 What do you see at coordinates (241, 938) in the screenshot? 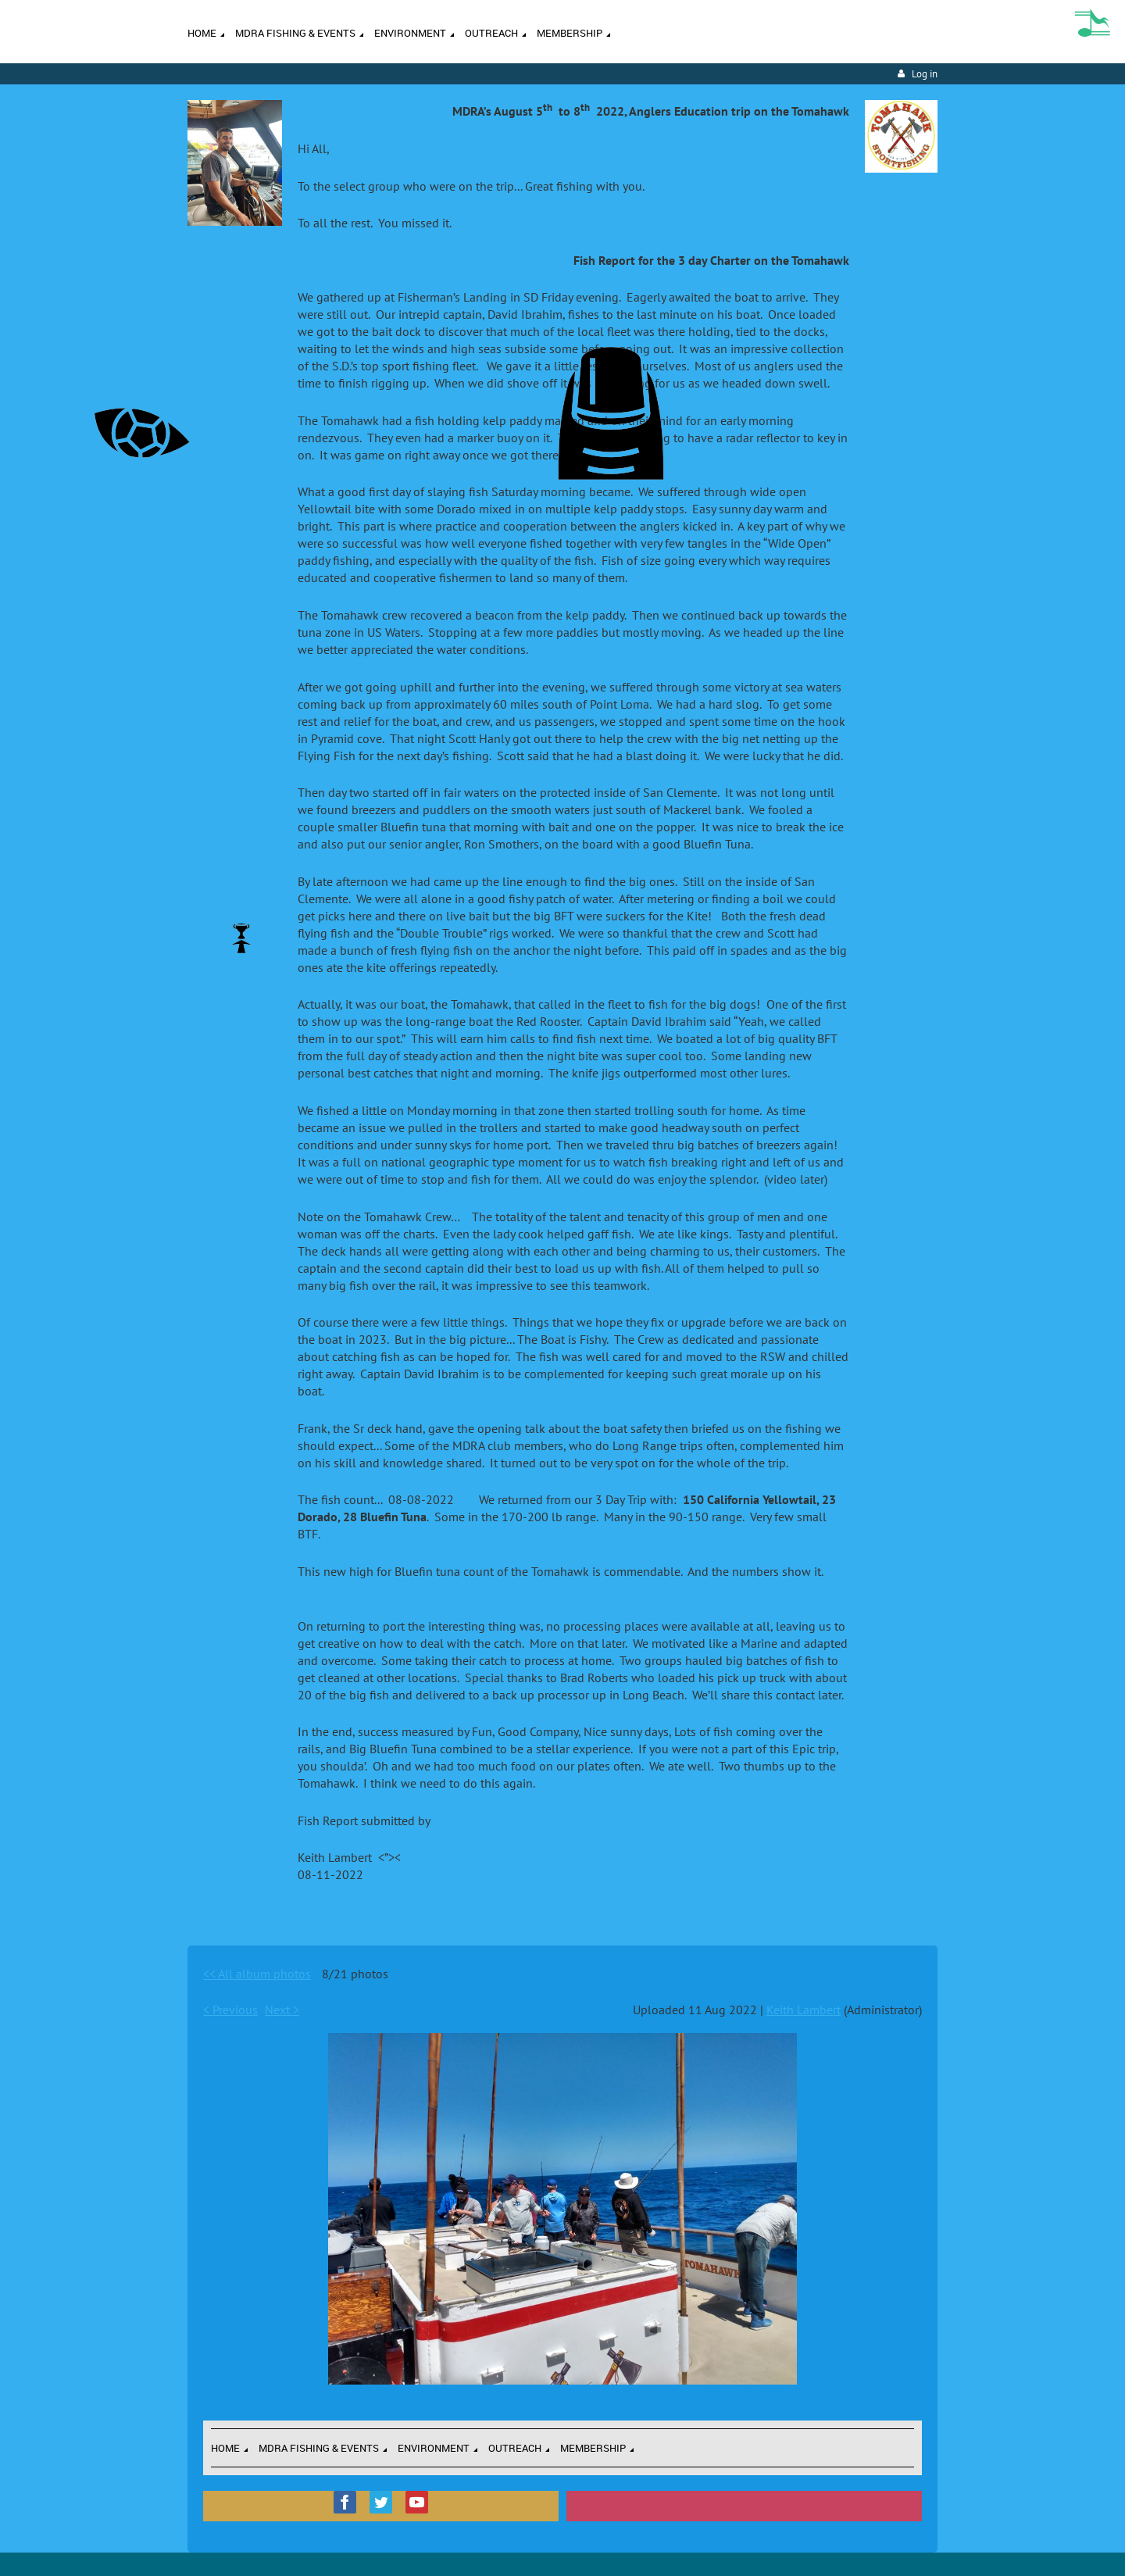
I see `view achievement goals` at bounding box center [241, 938].